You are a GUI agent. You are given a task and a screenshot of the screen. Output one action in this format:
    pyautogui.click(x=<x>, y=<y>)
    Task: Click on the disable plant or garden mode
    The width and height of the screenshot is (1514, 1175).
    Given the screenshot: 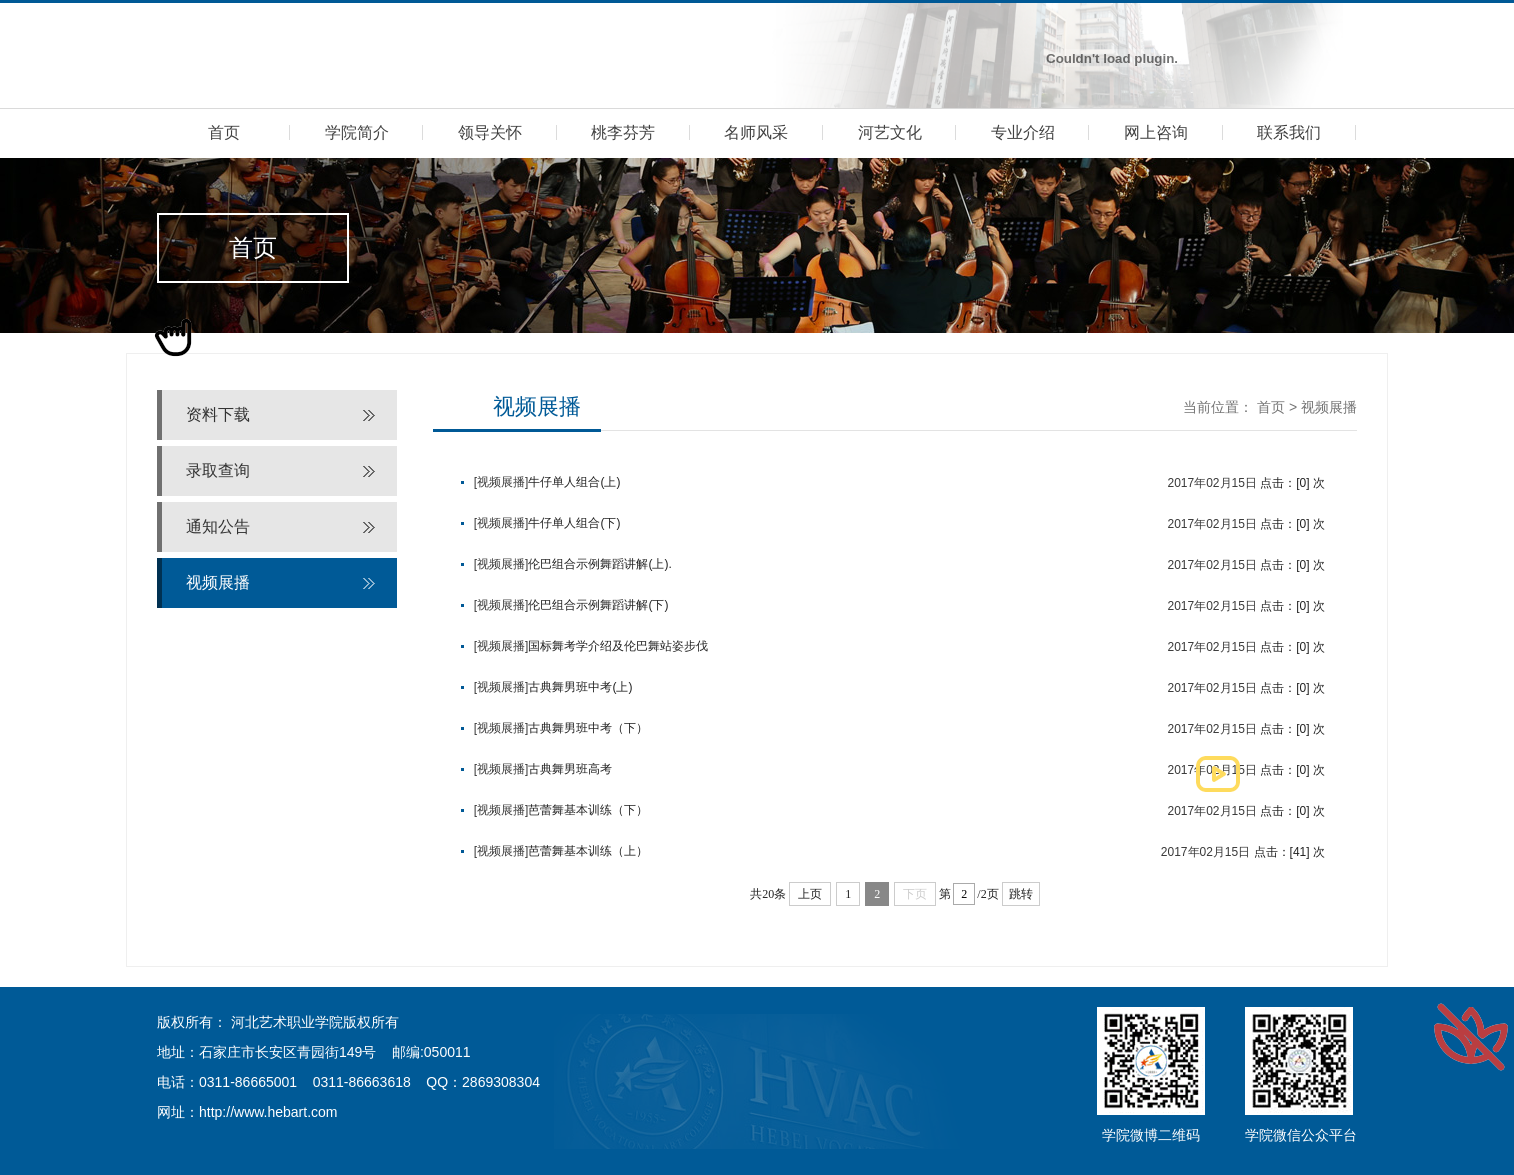 What is the action you would take?
    pyautogui.click(x=1471, y=1037)
    